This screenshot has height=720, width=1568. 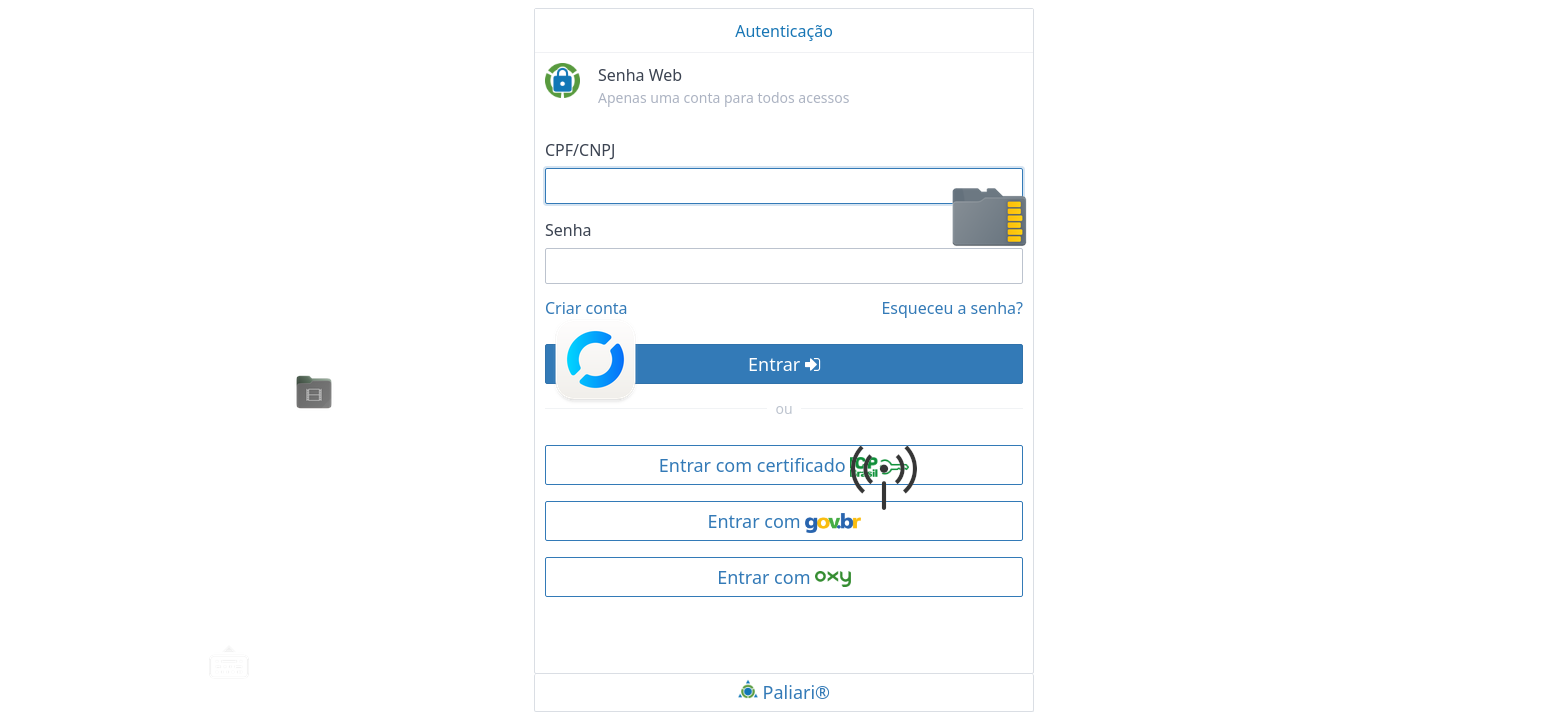 What do you see at coordinates (989, 219) in the screenshot?
I see `open files stored on sd card` at bounding box center [989, 219].